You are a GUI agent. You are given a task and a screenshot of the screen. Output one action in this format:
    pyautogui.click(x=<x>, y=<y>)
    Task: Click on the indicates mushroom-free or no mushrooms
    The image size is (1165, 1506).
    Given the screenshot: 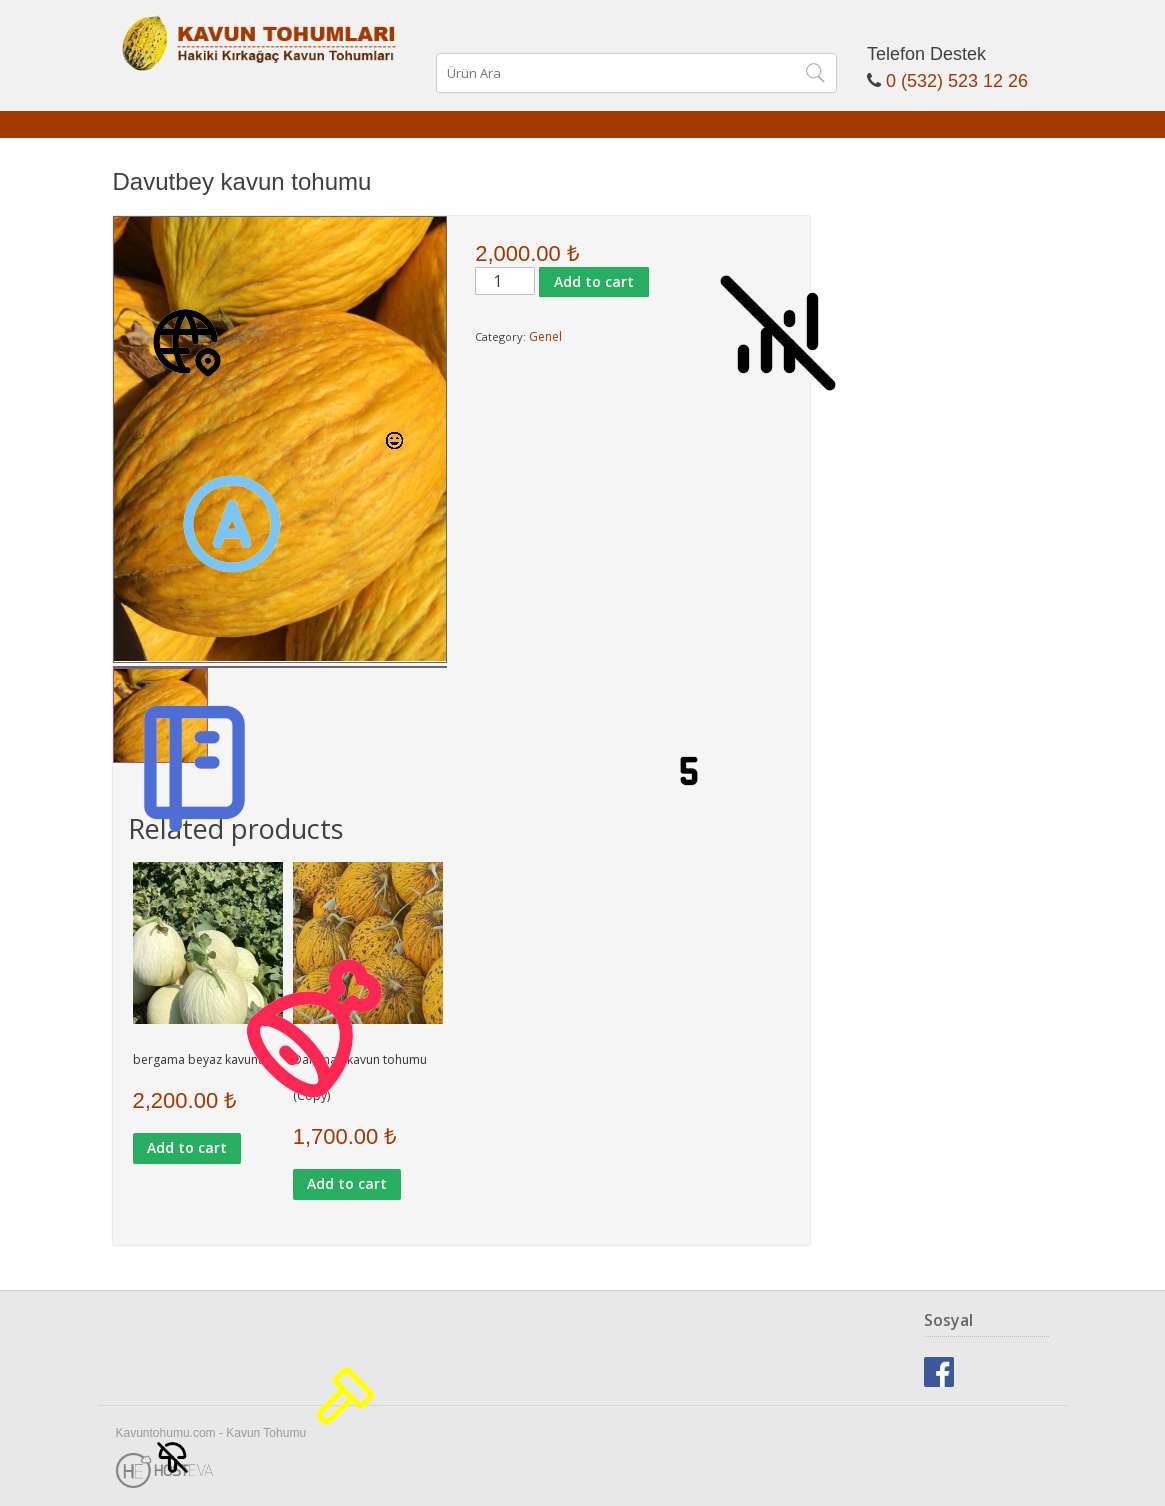 What is the action you would take?
    pyautogui.click(x=172, y=1457)
    